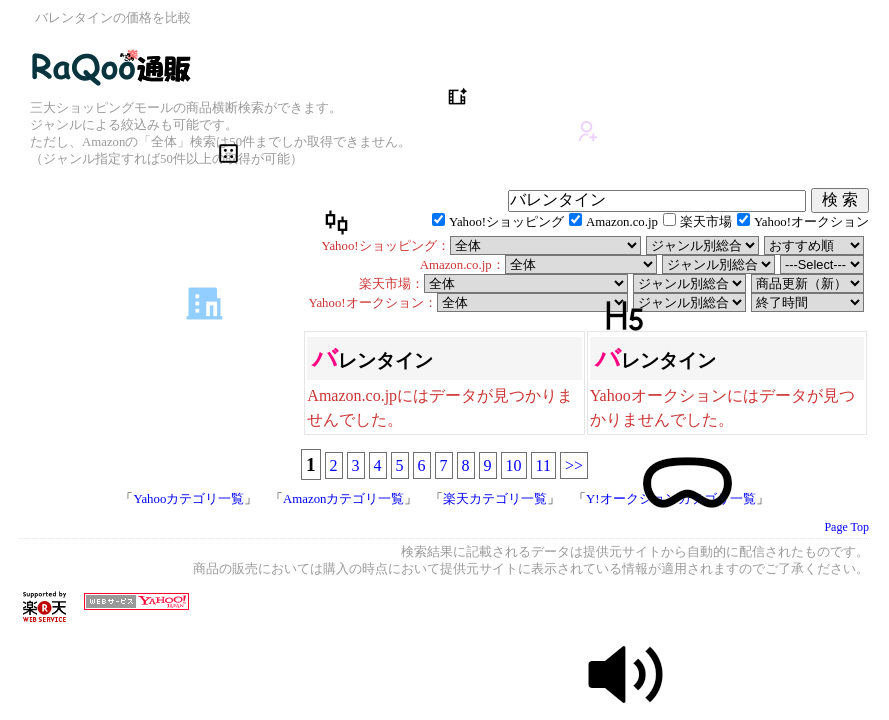 The width and height of the screenshot is (889, 720). Describe the element at coordinates (625, 674) in the screenshot. I see `increase or adjust volume level` at that location.